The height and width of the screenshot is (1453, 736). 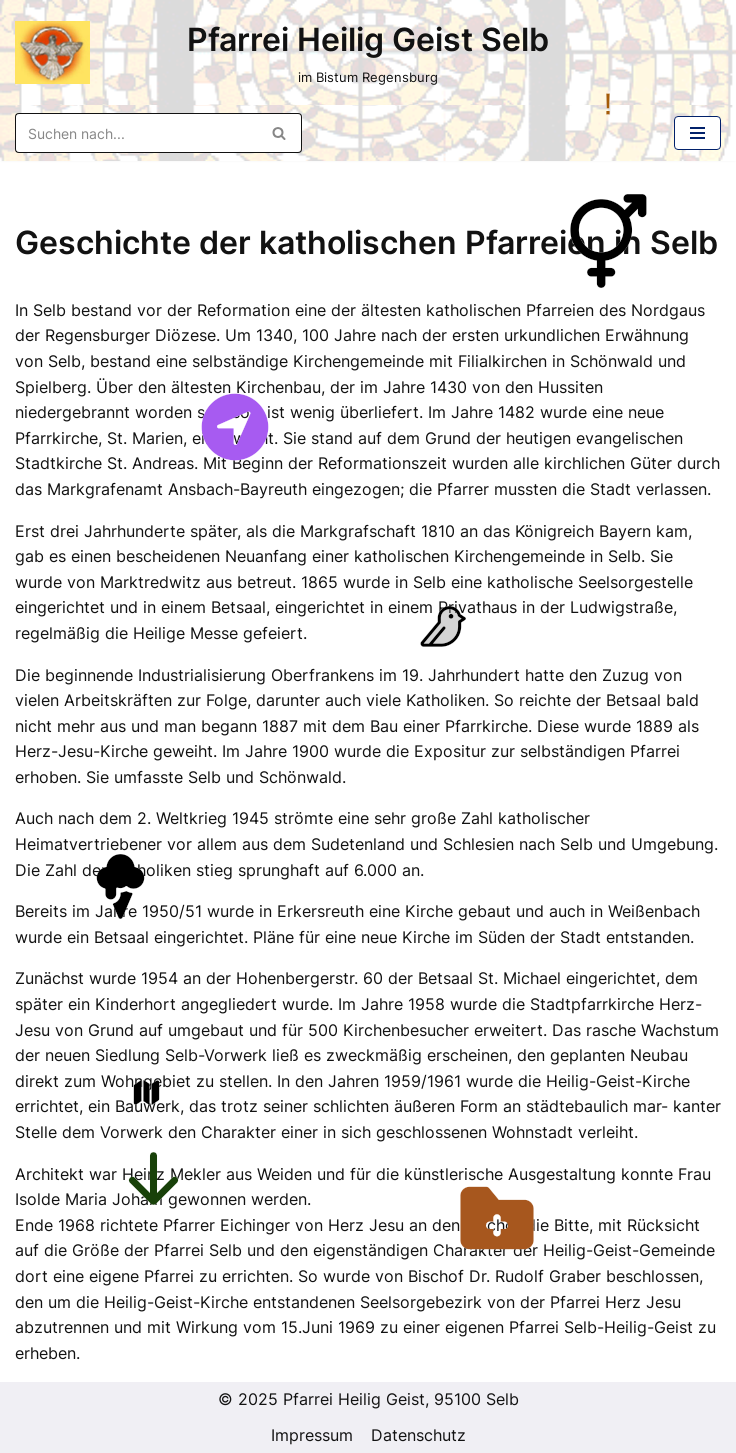 I want to click on indicates a warning or important notice, so click(x=608, y=104).